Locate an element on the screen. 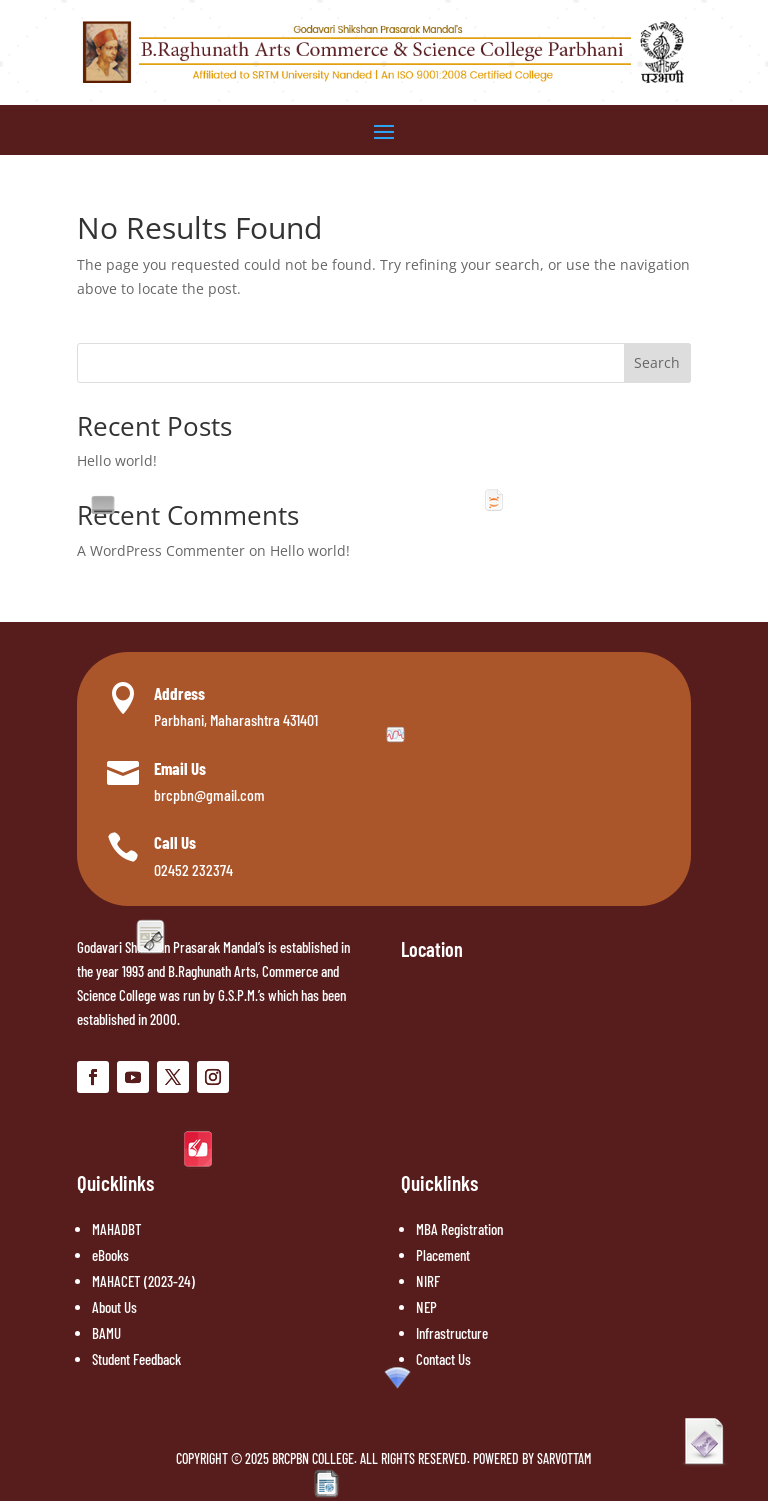 This screenshot has width=768, height=1501. open the documents app is located at coordinates (150, 936).